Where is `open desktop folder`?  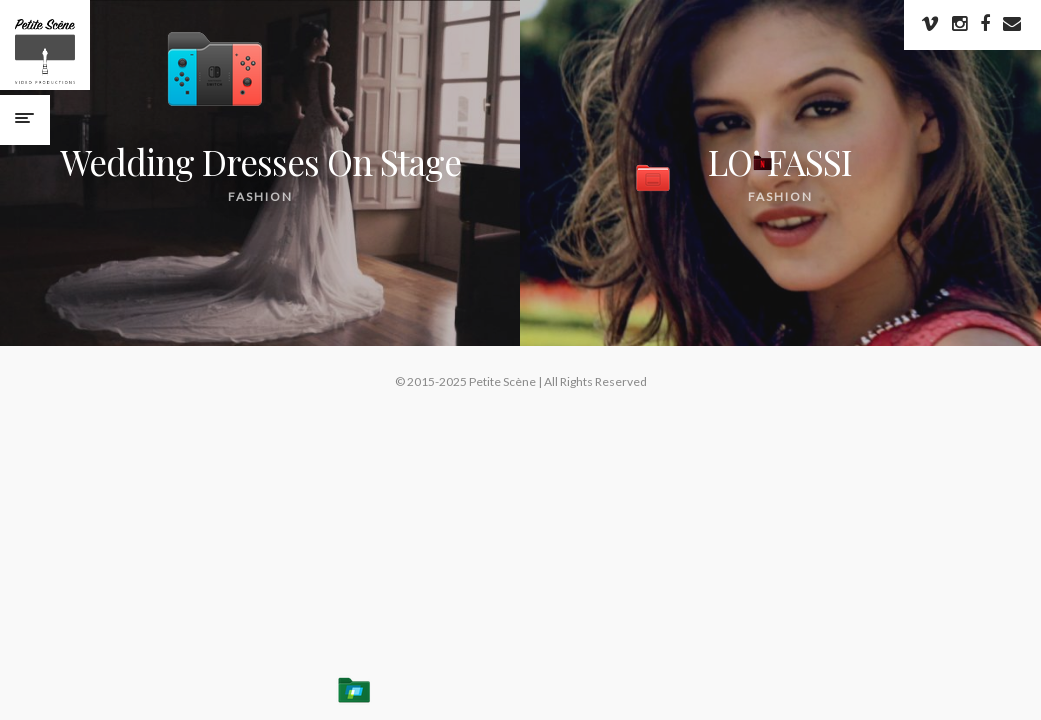 open desktop folder is located at coordinates (653, 178).